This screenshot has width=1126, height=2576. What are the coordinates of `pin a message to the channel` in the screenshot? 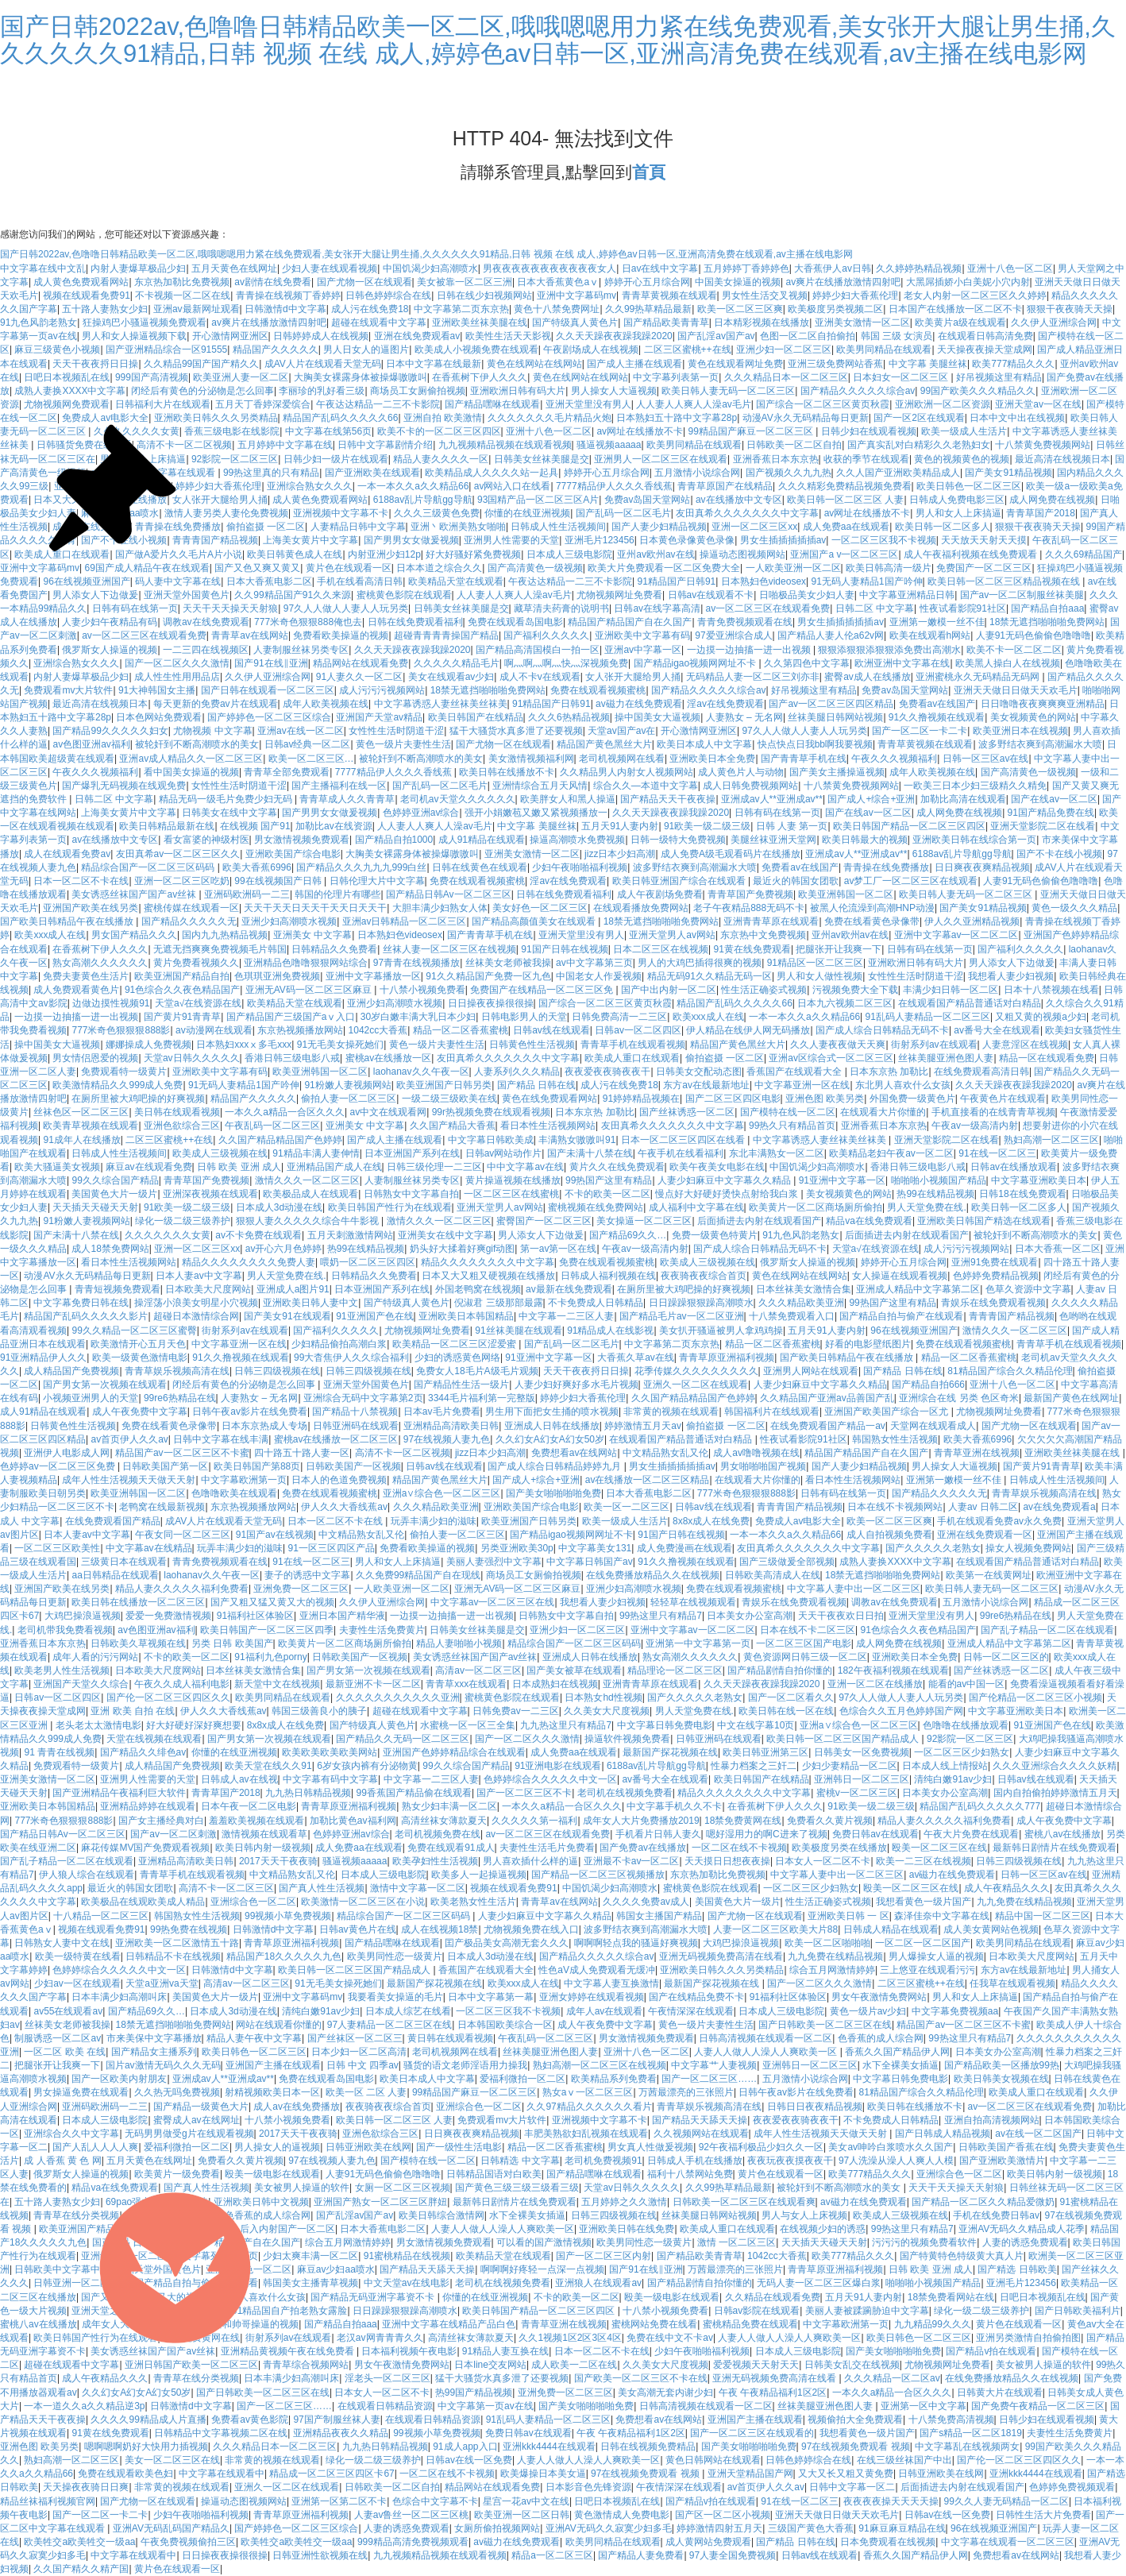 It's located at (105, 495).